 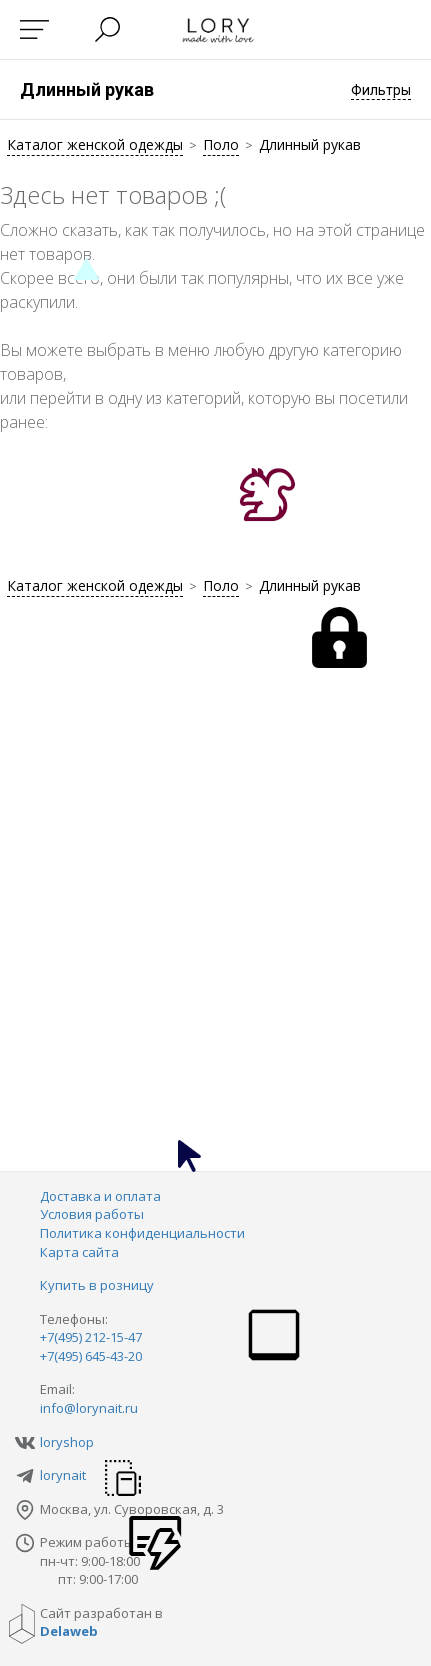 I want to click on toggle the status bar visibility, so click(x=274, y=1335).